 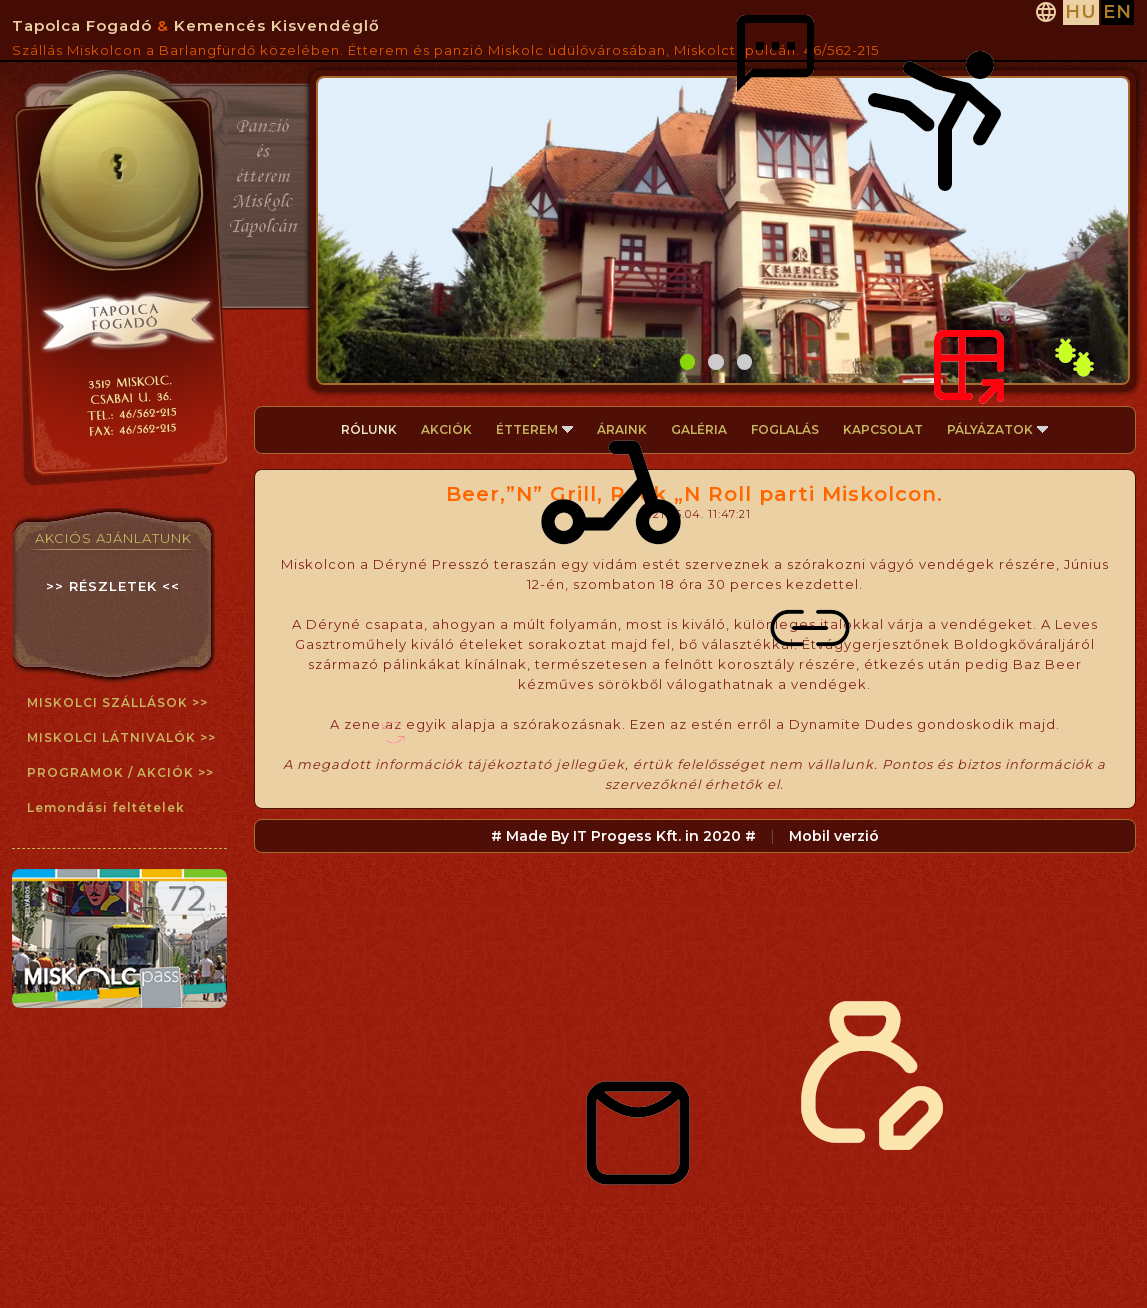 I want to click on access martial arts or combat sports content, so click(x=938, y=121).